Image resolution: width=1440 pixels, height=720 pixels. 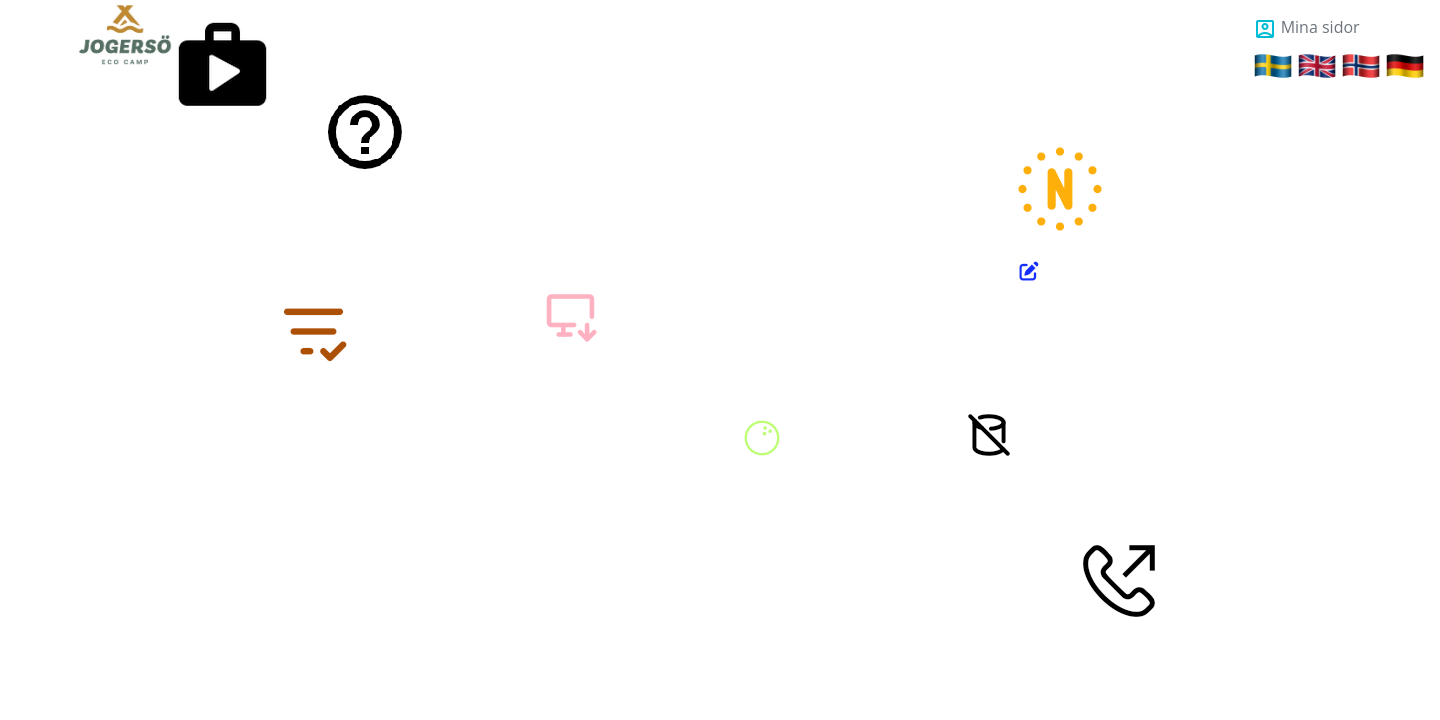 I want to click on filter applied successfully, so click(x=313, y=331).